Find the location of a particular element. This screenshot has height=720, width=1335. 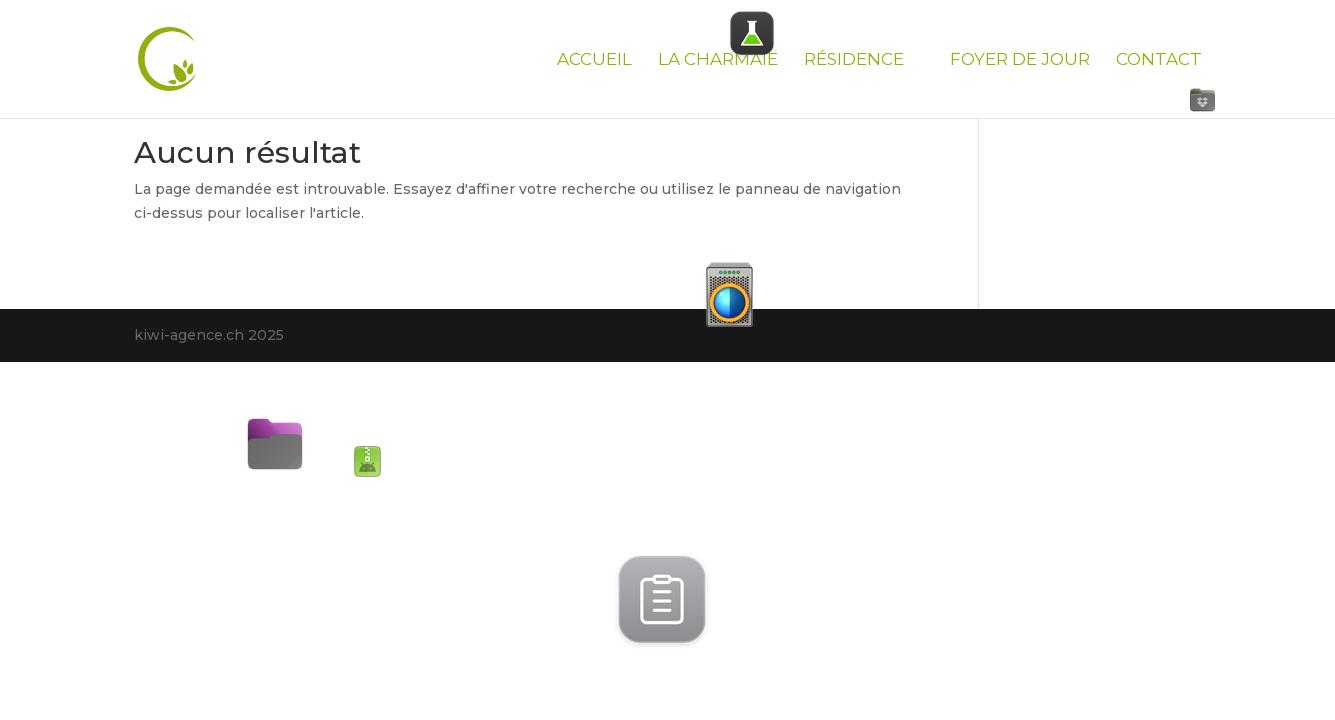

android app installation package file is located at coordinates (367, 461).